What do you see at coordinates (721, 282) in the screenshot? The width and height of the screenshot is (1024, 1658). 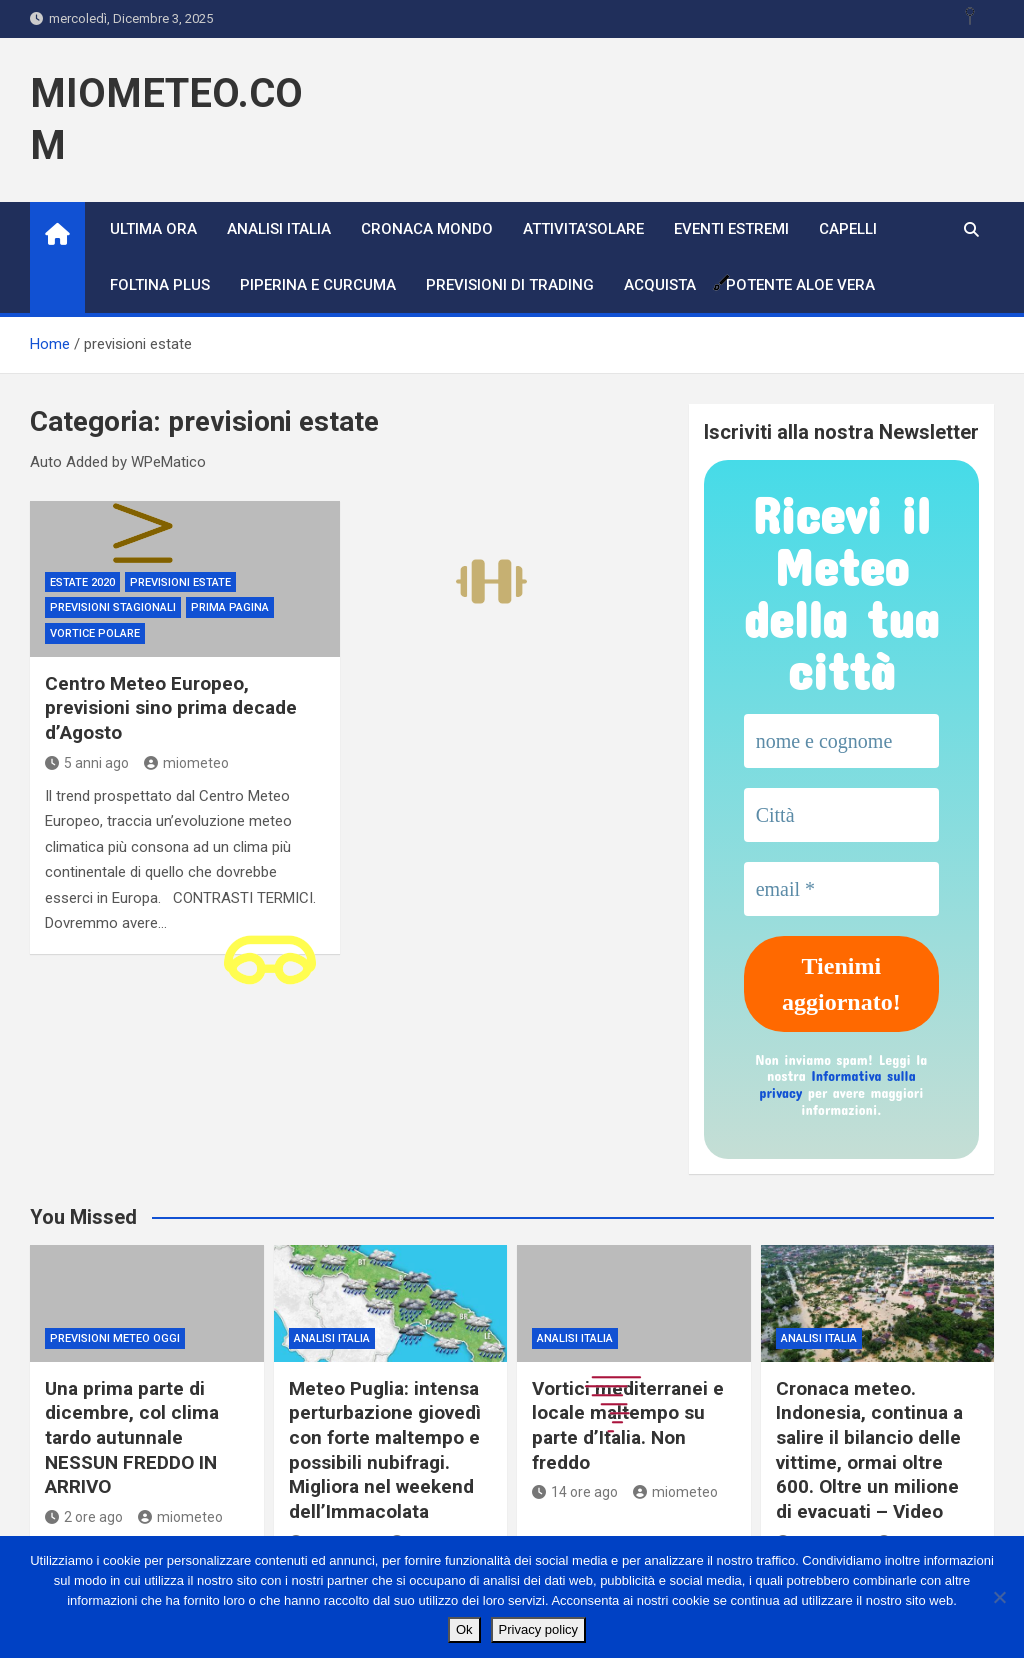 I see `access drawing or painting tools` at bounding box center [721, 282].